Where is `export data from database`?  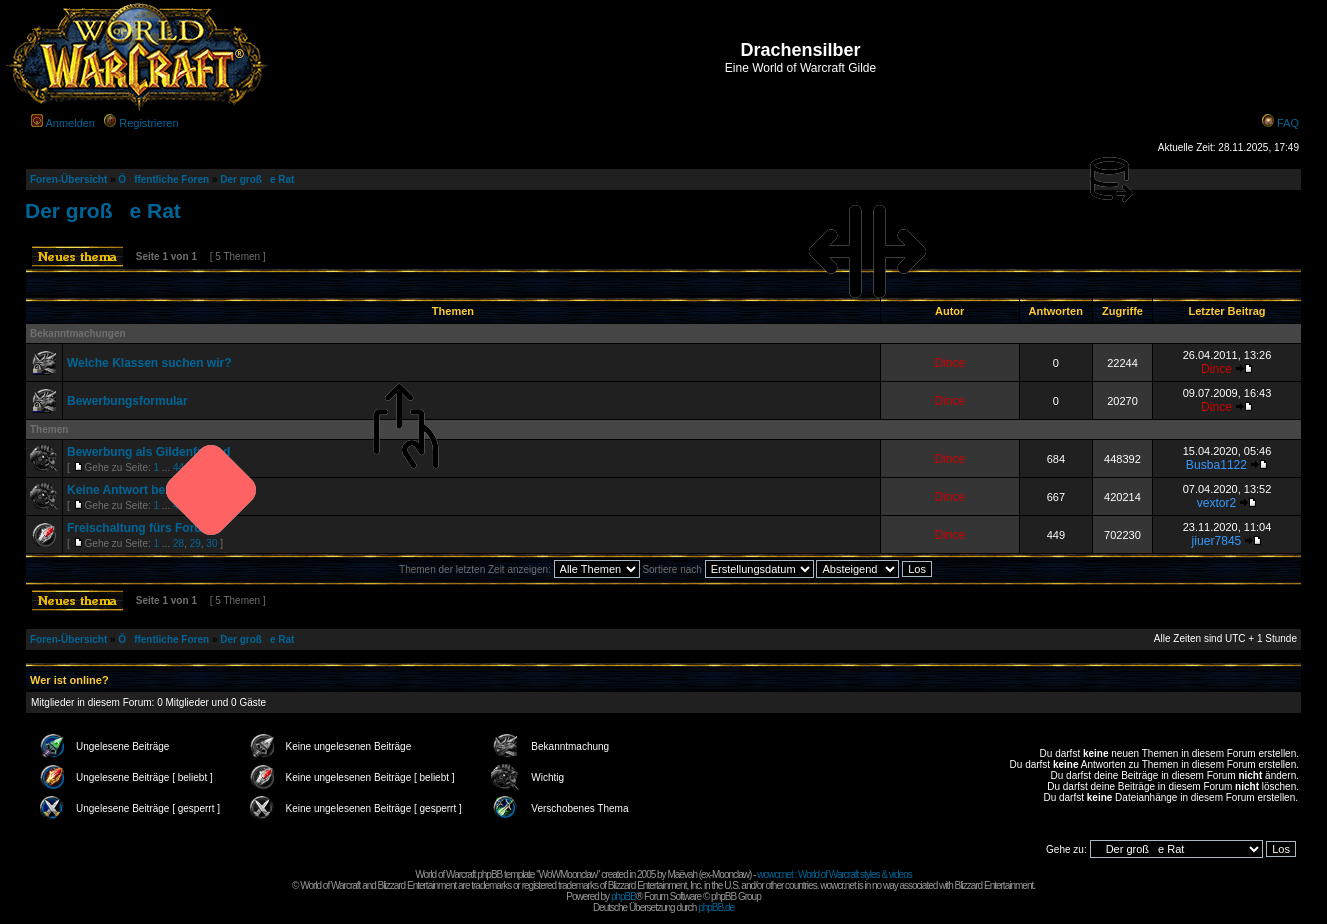 export data from database is located at coordinates (1109, 178).